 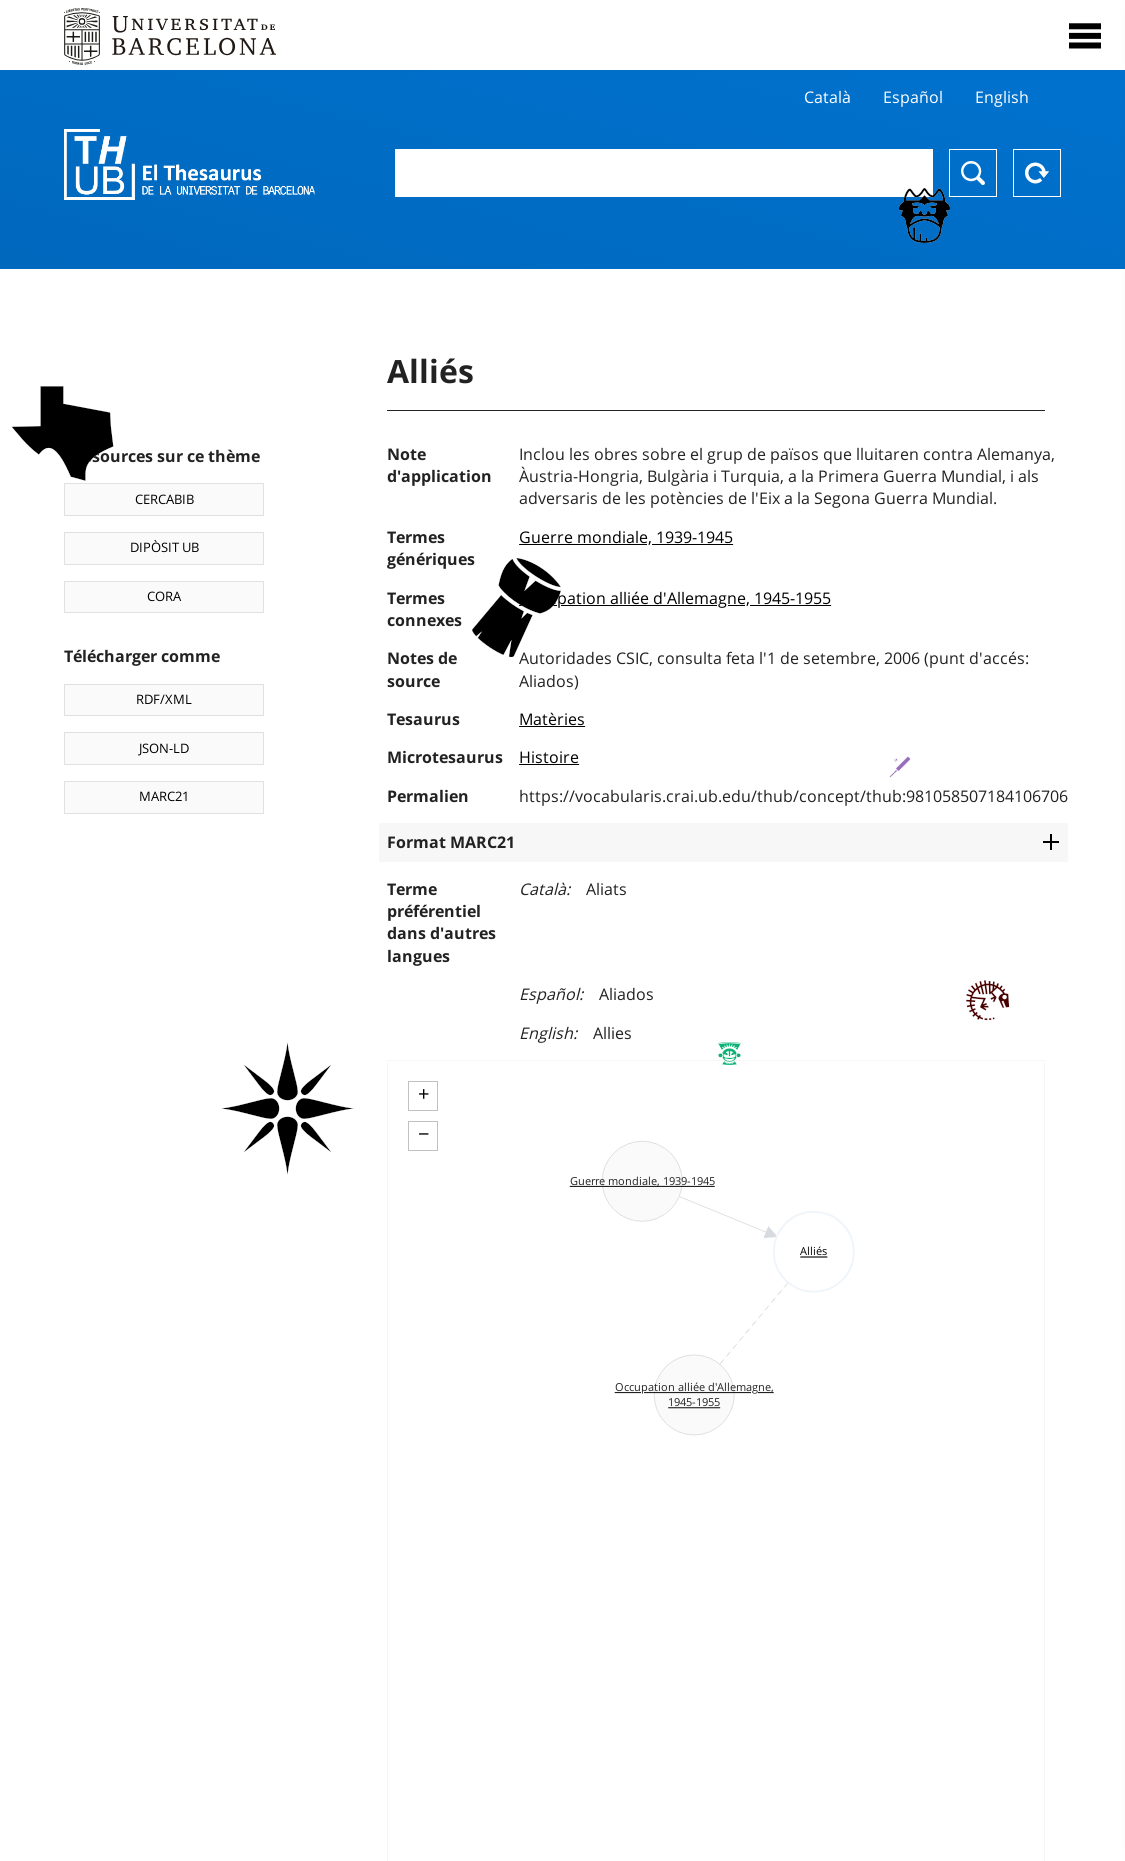 I want to click on access fossil or dinosaur collection, so click(x=987, y=1000).